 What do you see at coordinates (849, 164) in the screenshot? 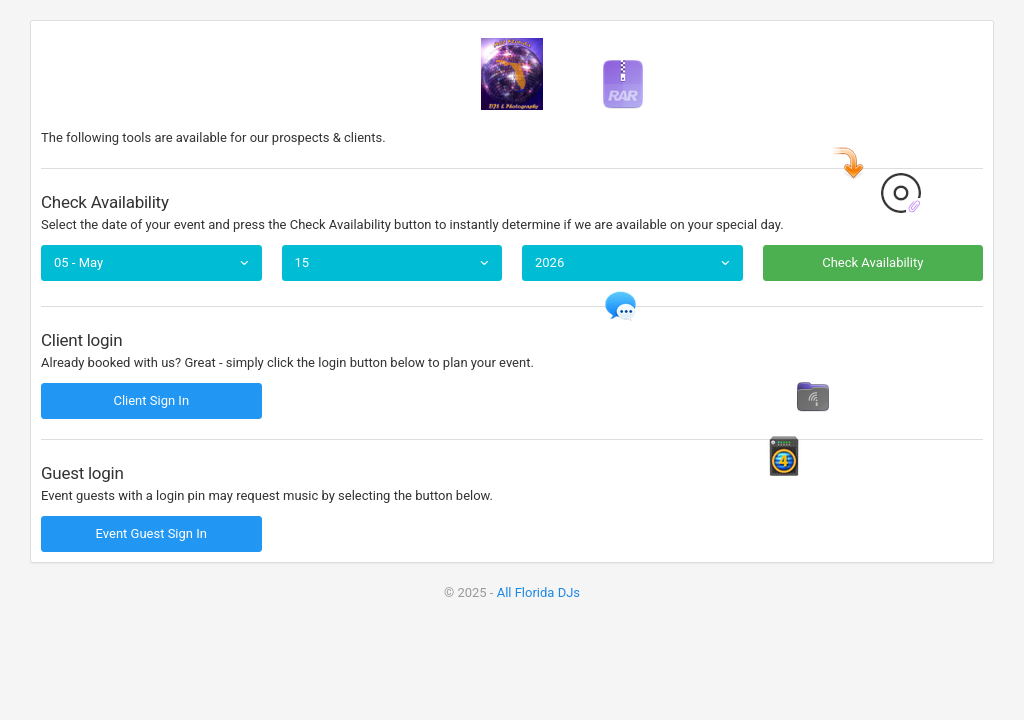
I see `rotate object clockwise` at bounding box center [849, 164].